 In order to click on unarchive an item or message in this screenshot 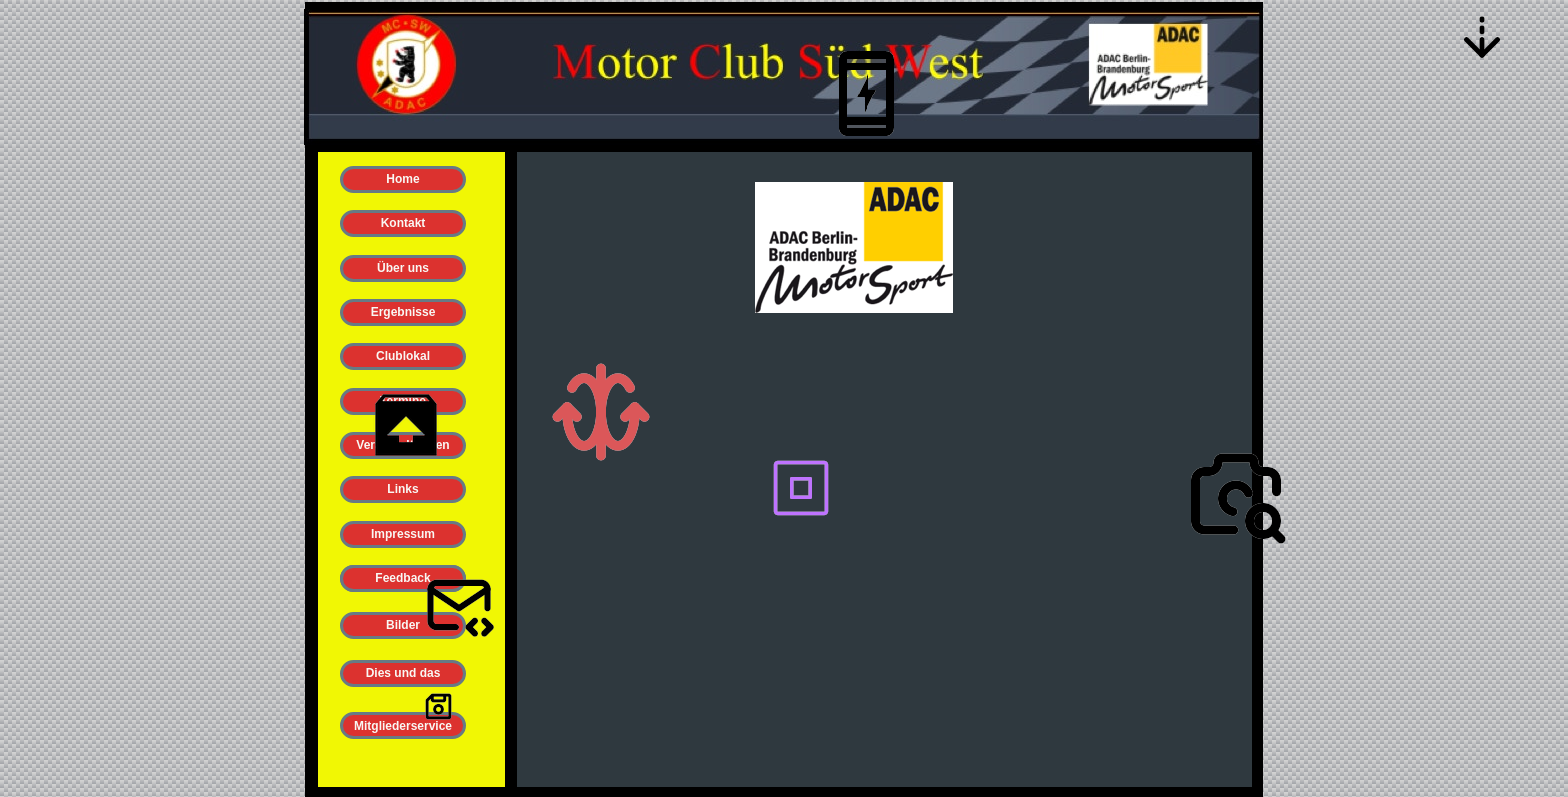, I will do `click(406, 425)`.